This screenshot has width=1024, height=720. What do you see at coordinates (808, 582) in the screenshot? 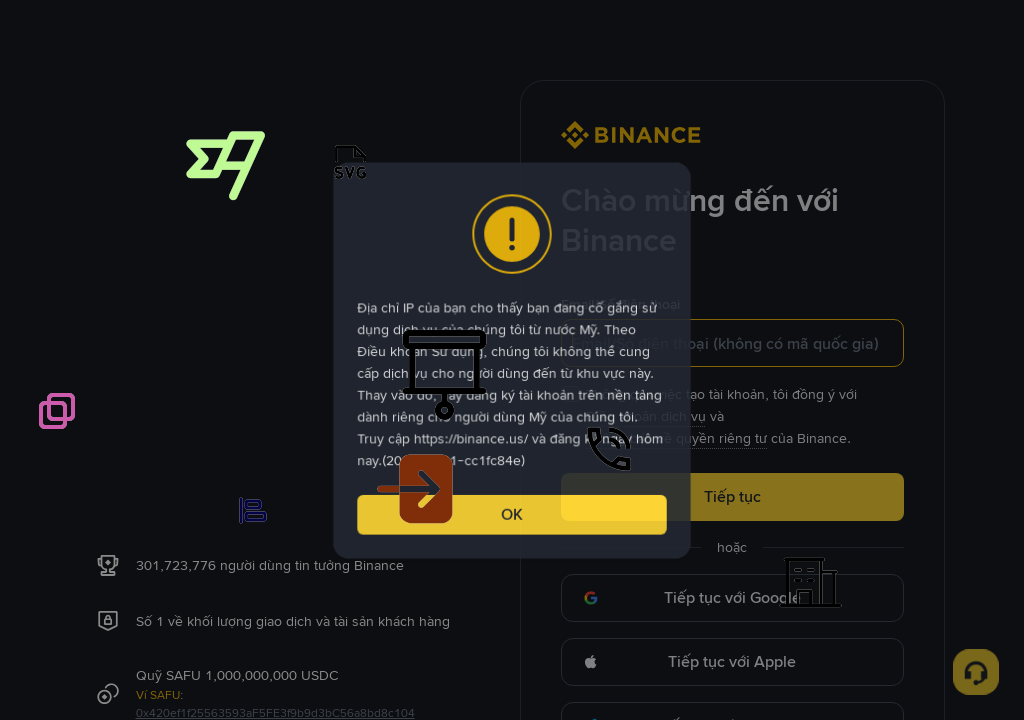
I see `view office or workplace location` at bounding box center [808, 582].